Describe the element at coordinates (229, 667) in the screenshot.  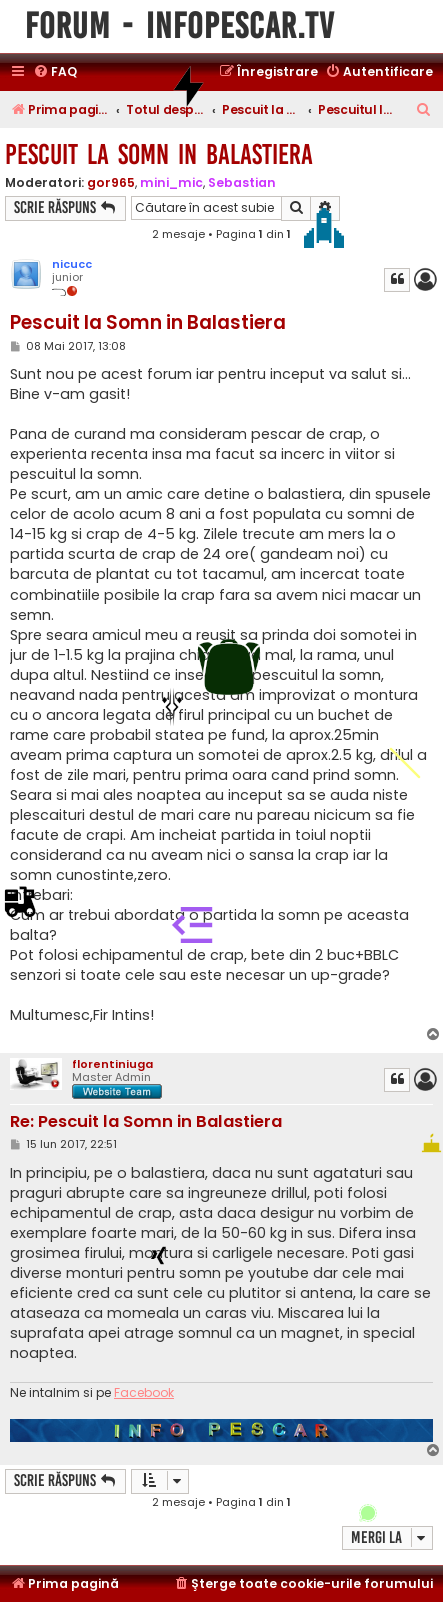
I see `visit showwcase developer portfolio platform` at that location.